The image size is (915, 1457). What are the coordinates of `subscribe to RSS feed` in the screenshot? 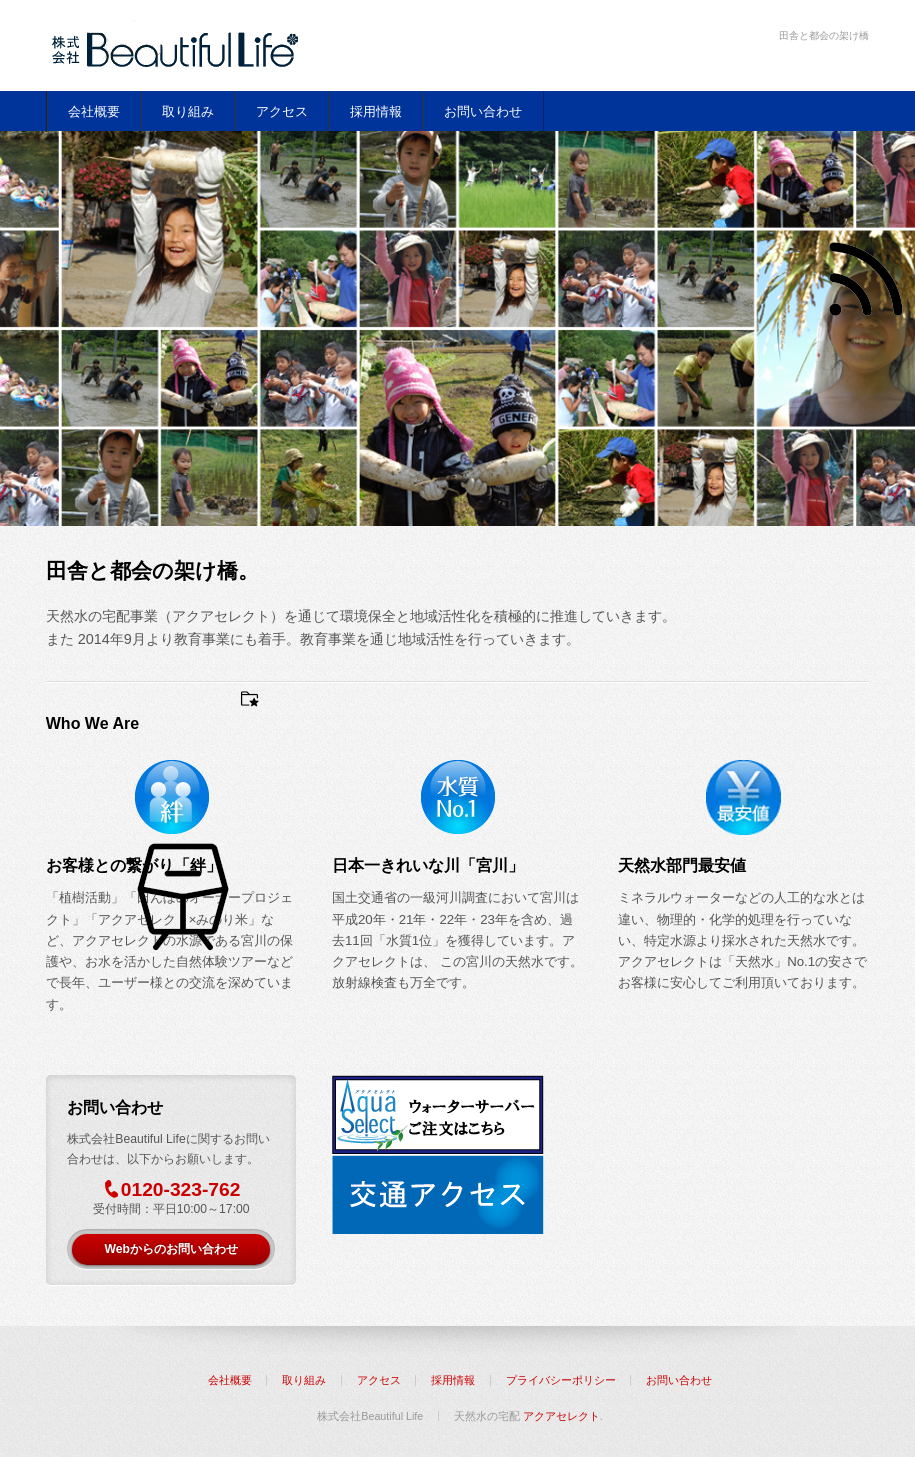 It's located at (866, 279).